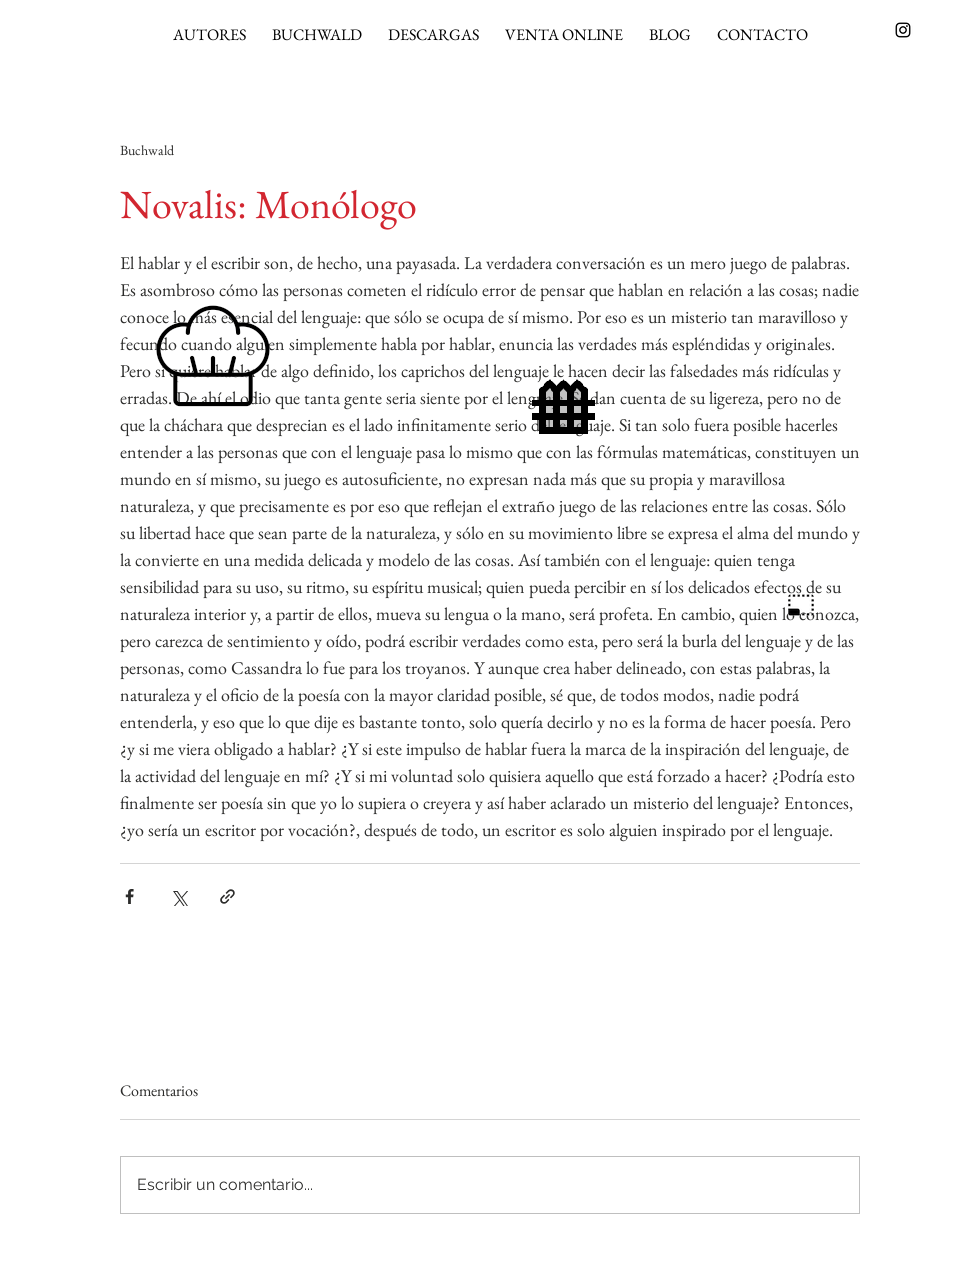 This screenshot has height=1269, width=980. I want to click on access fence or boundary settings, so click(563, 406).